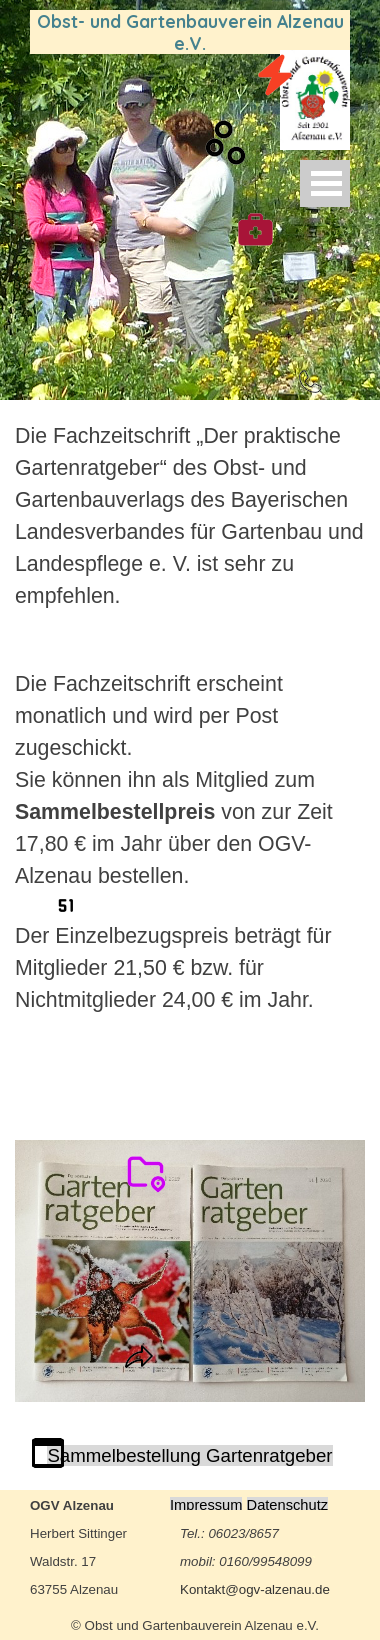  I want to click on pin a folder to quick access, so click(145, 1172).